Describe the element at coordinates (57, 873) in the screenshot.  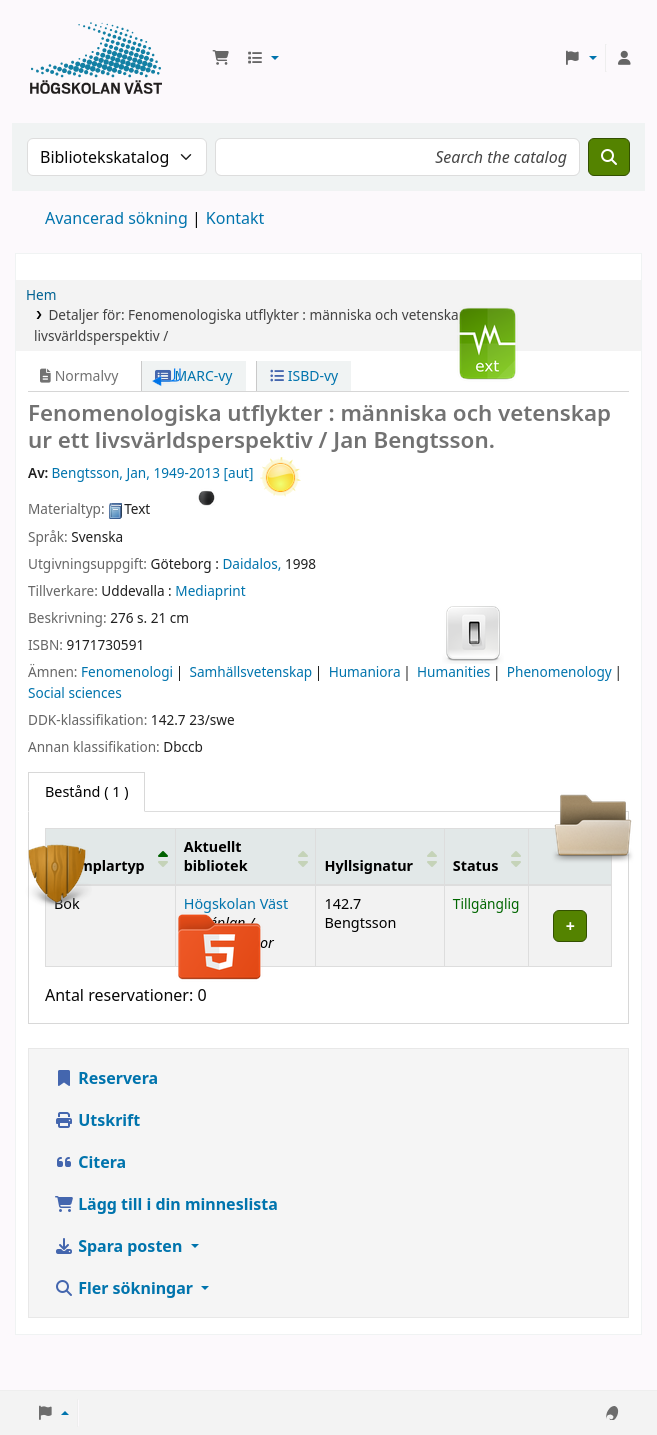
I see `indicates low security status for a connection or system` at that location.